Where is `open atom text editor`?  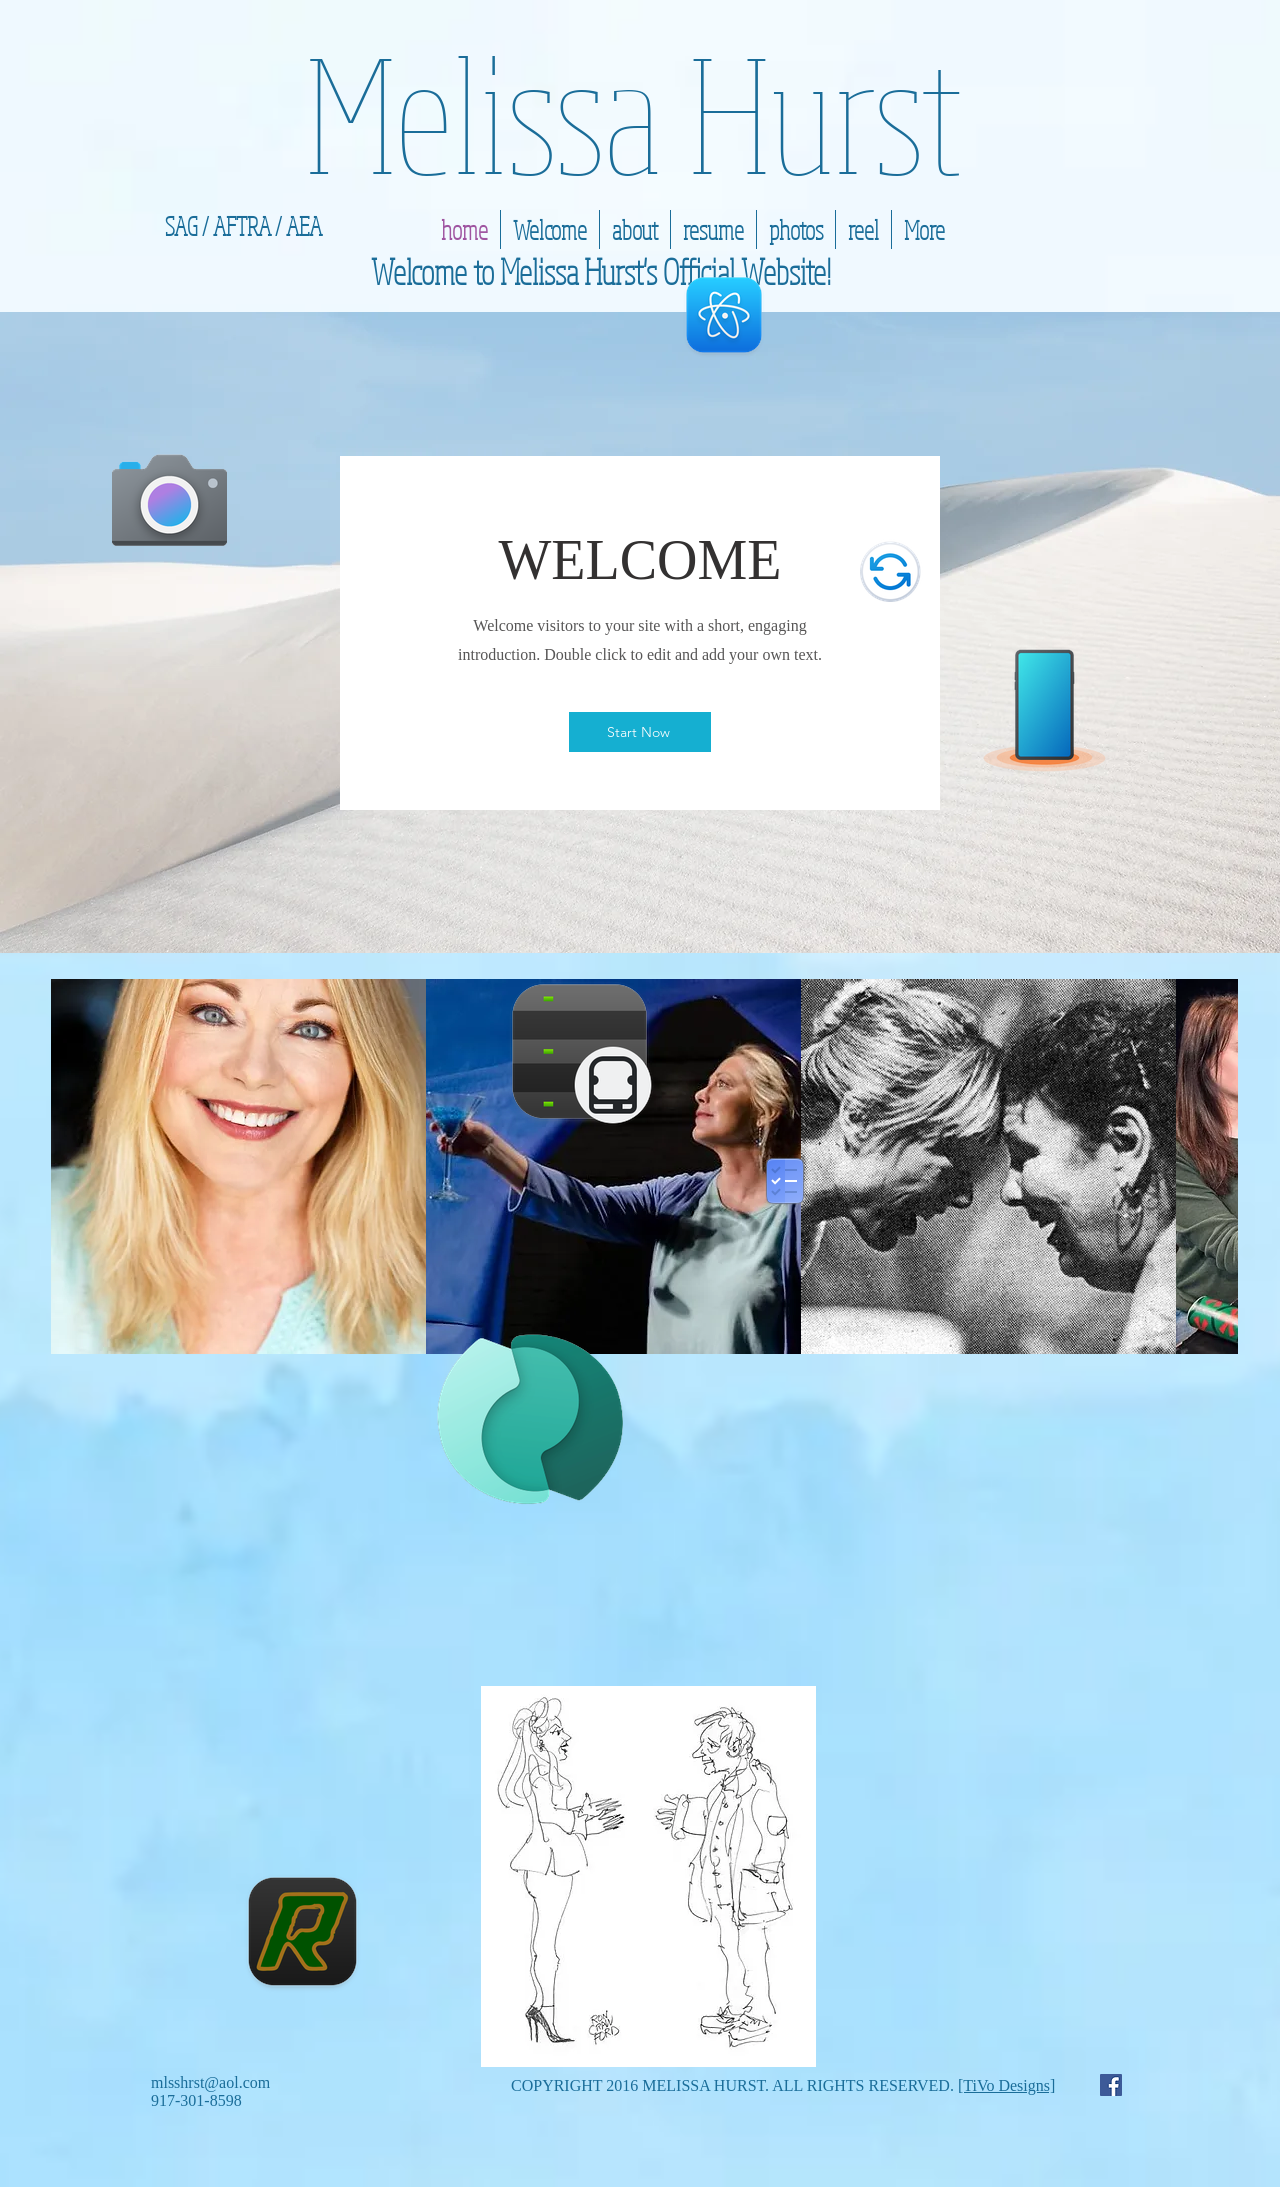
open atom text editor is located at coordinates (724, 315).